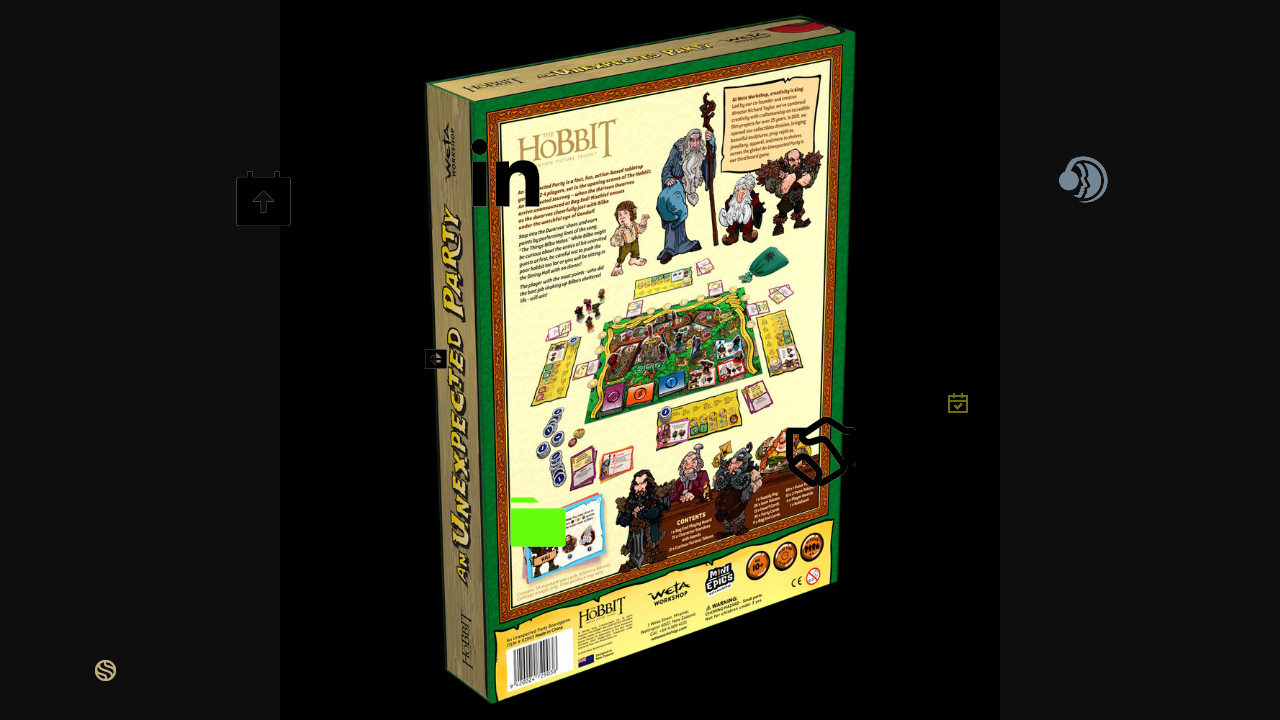 The height and width of the screenshot is (720, 1280). I want to click on open the spond app, so click(105, 670).